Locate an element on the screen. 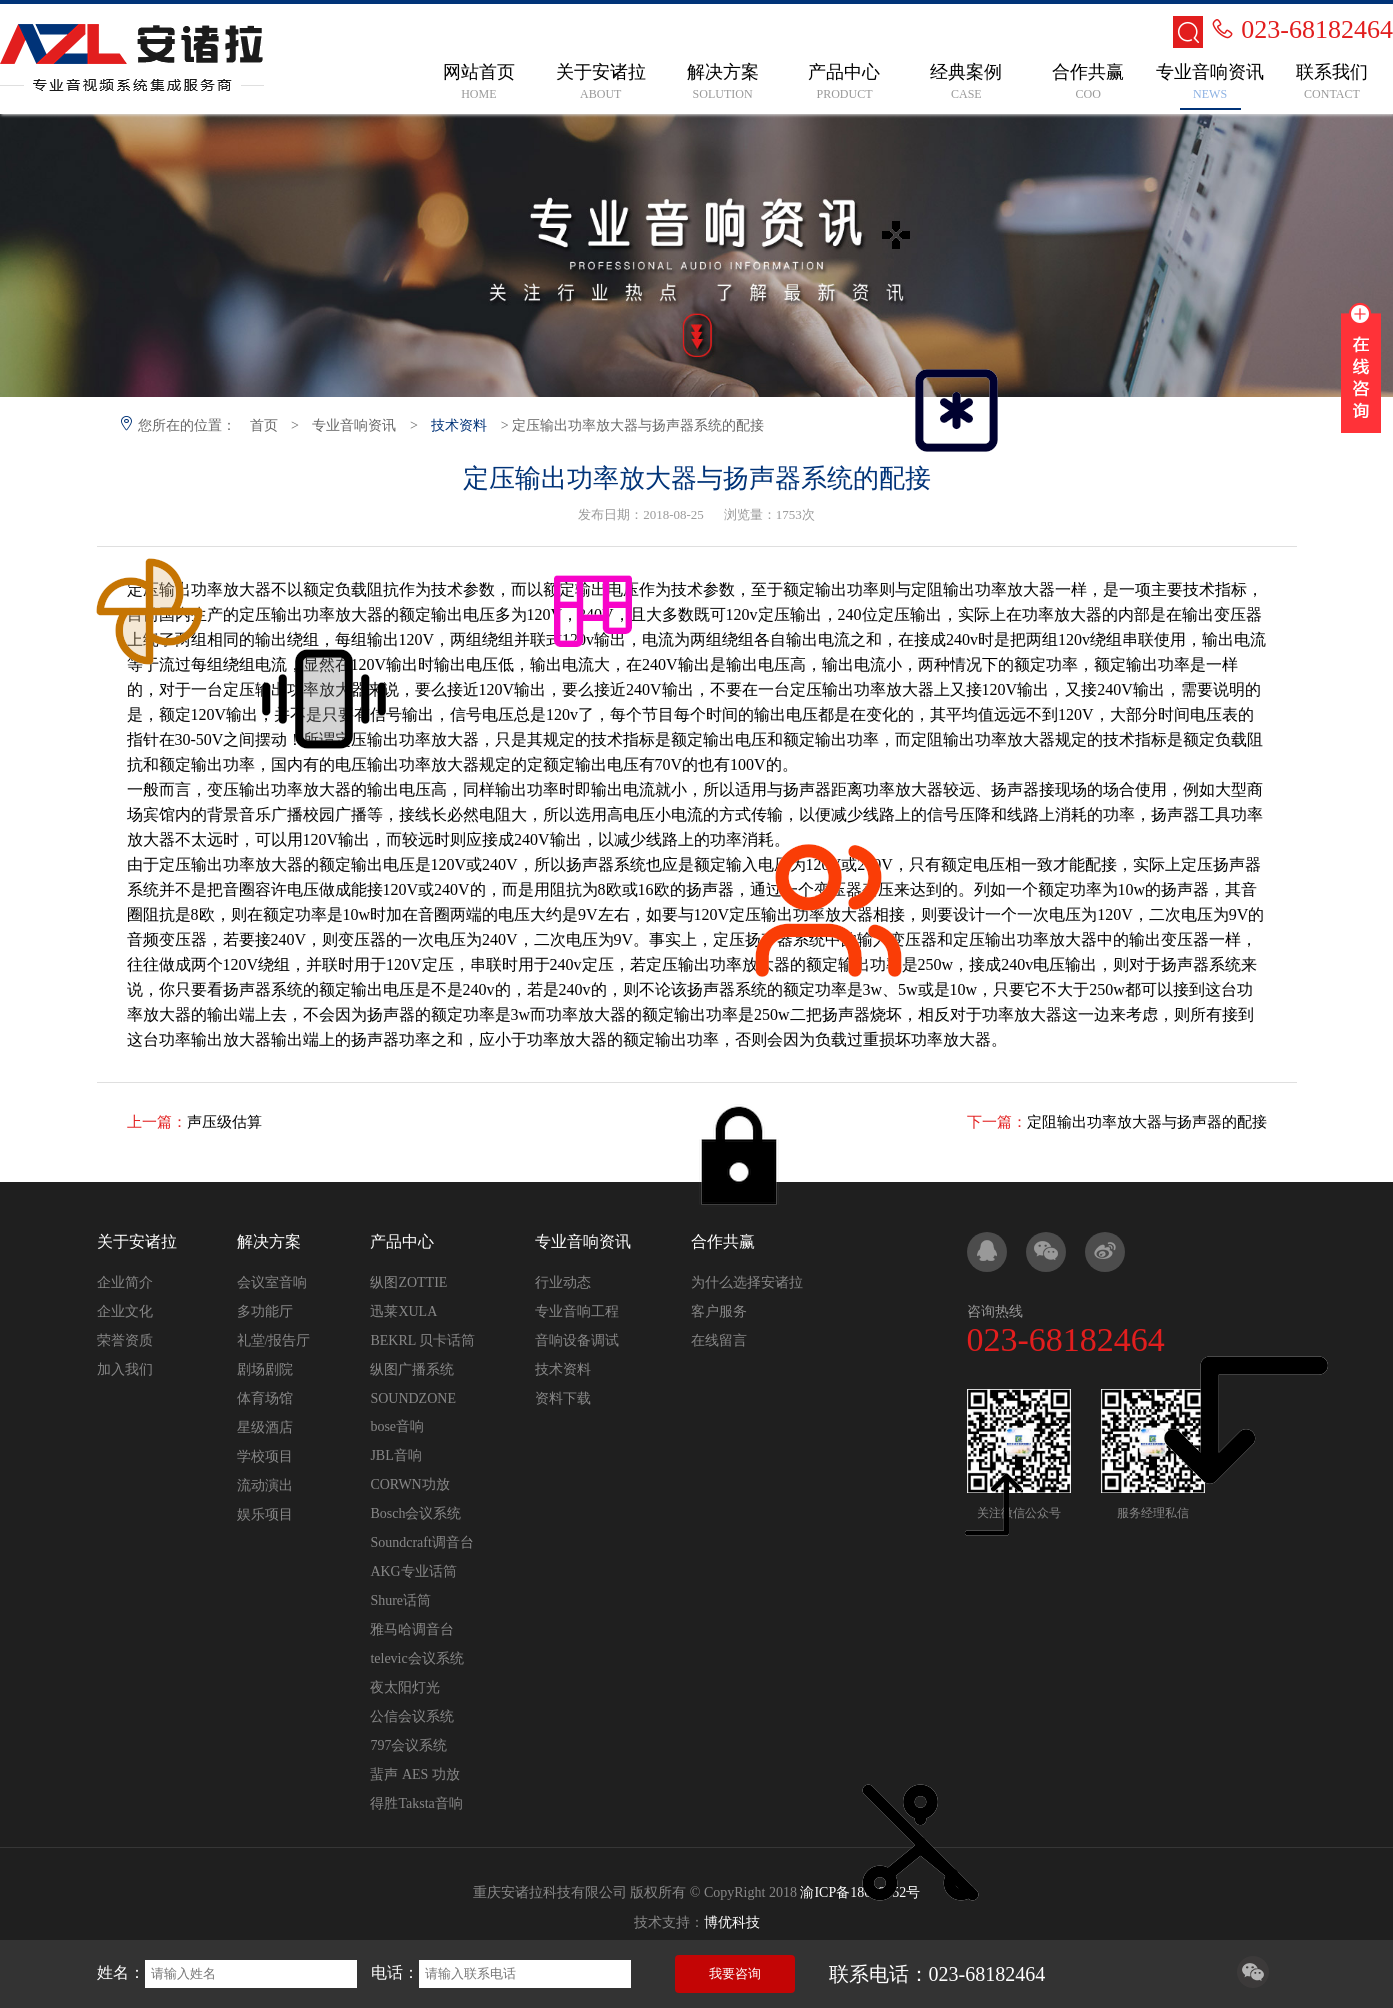 This screenshot has height=2008, width=1393. turn right then continue upward is located at coordinates (993, 1504).